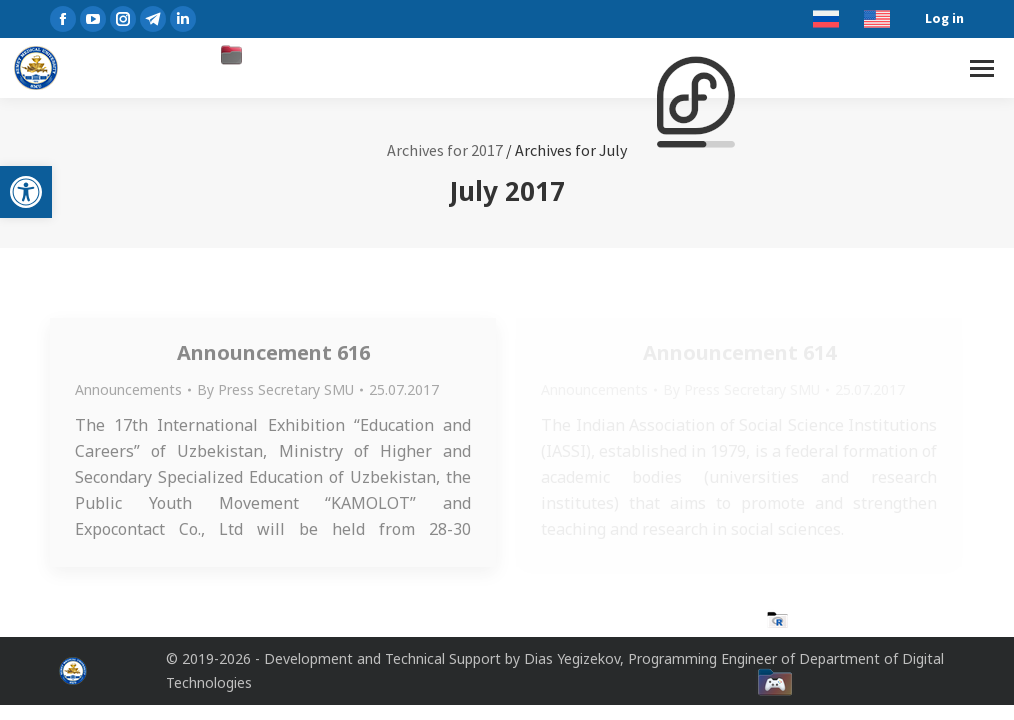  Describe the element at coordinates (231, 54) in the screenshot. I see `indicates an open or active folder` at that location.